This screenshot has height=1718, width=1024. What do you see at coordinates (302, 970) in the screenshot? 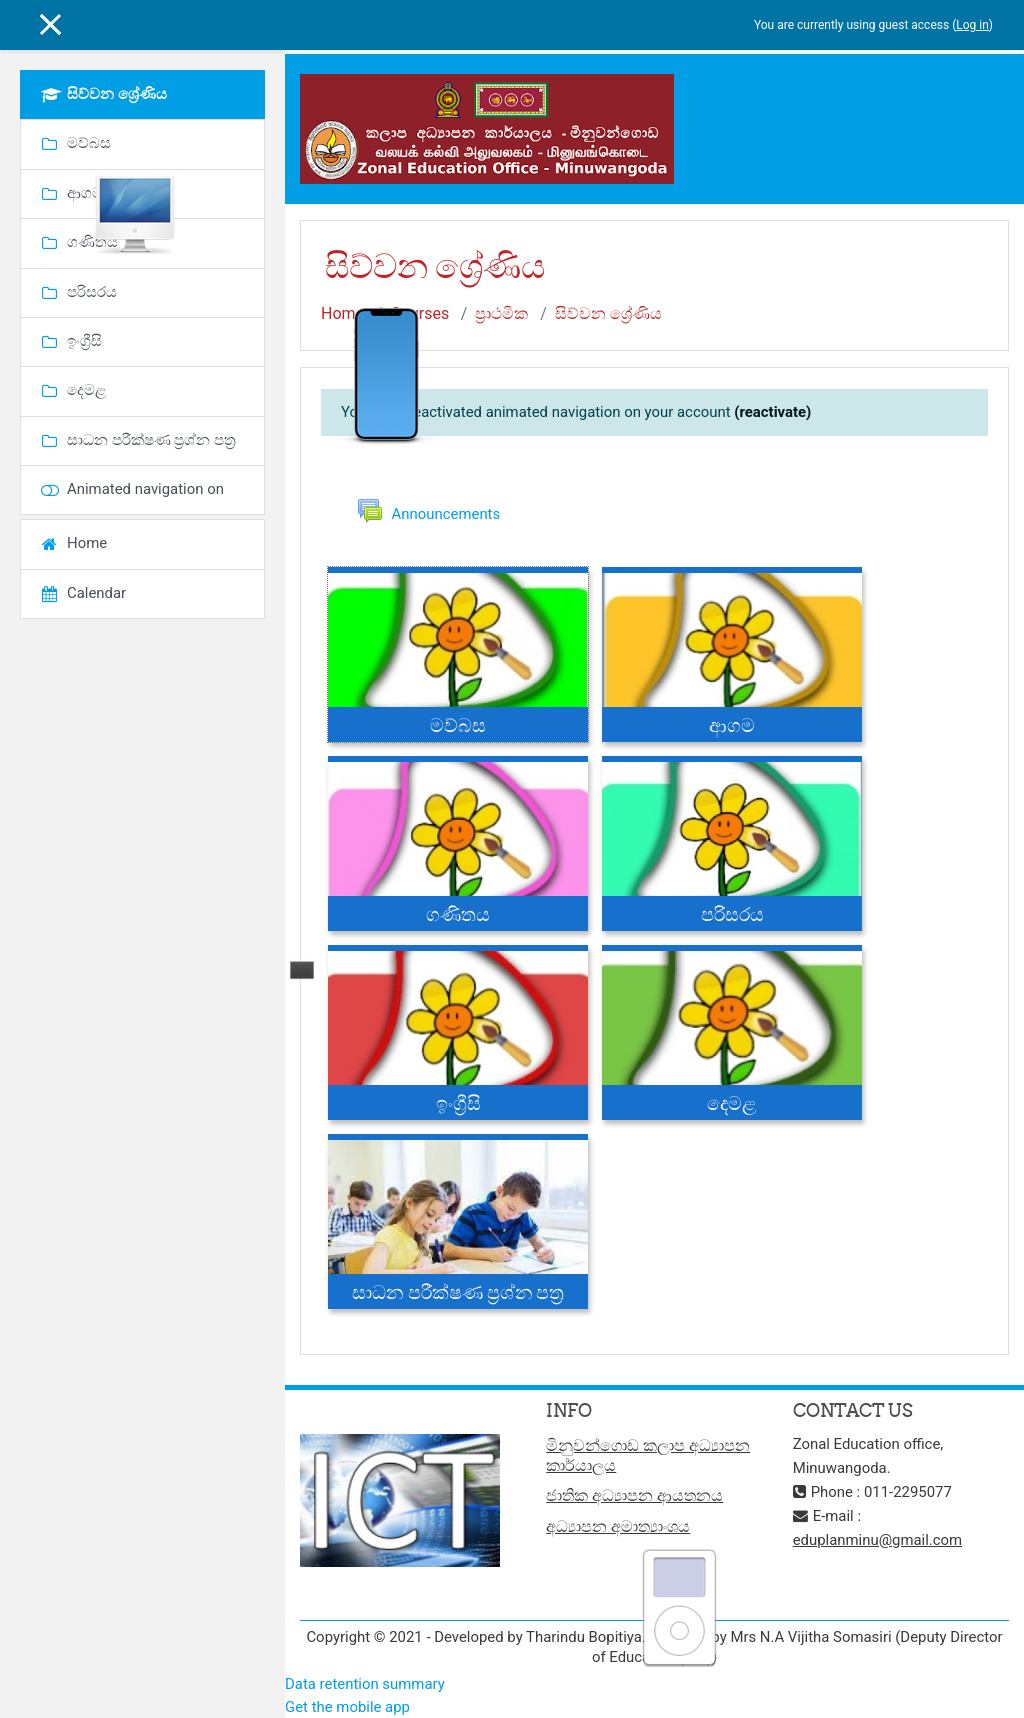
I see `trackpad or touchpad device icon` at bounding box center [302, 970].